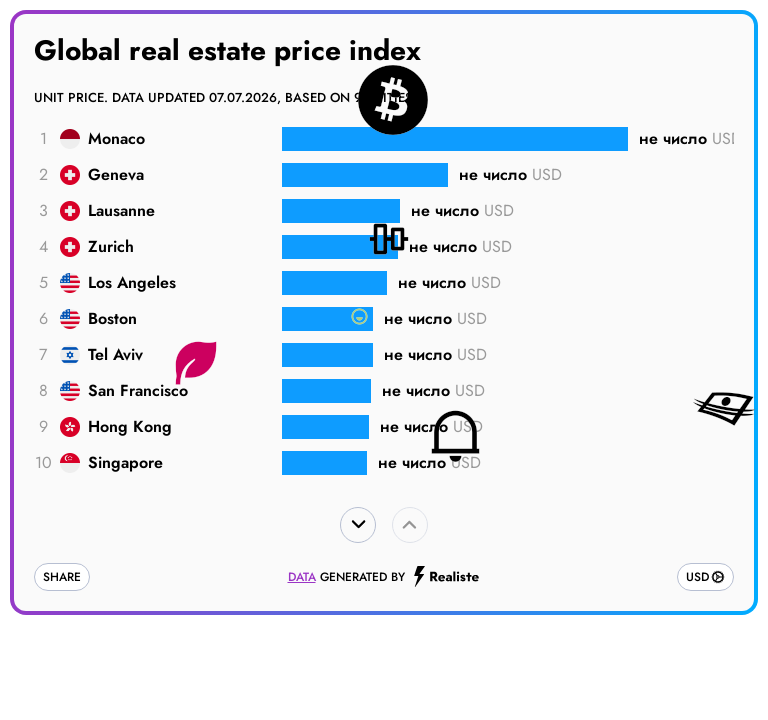 This screenshot has width=768, height=720. What do you see at coordinates (359, 316) in the screenshot?
I see `add an emoji or reaction` at bounding box center [359, 316].